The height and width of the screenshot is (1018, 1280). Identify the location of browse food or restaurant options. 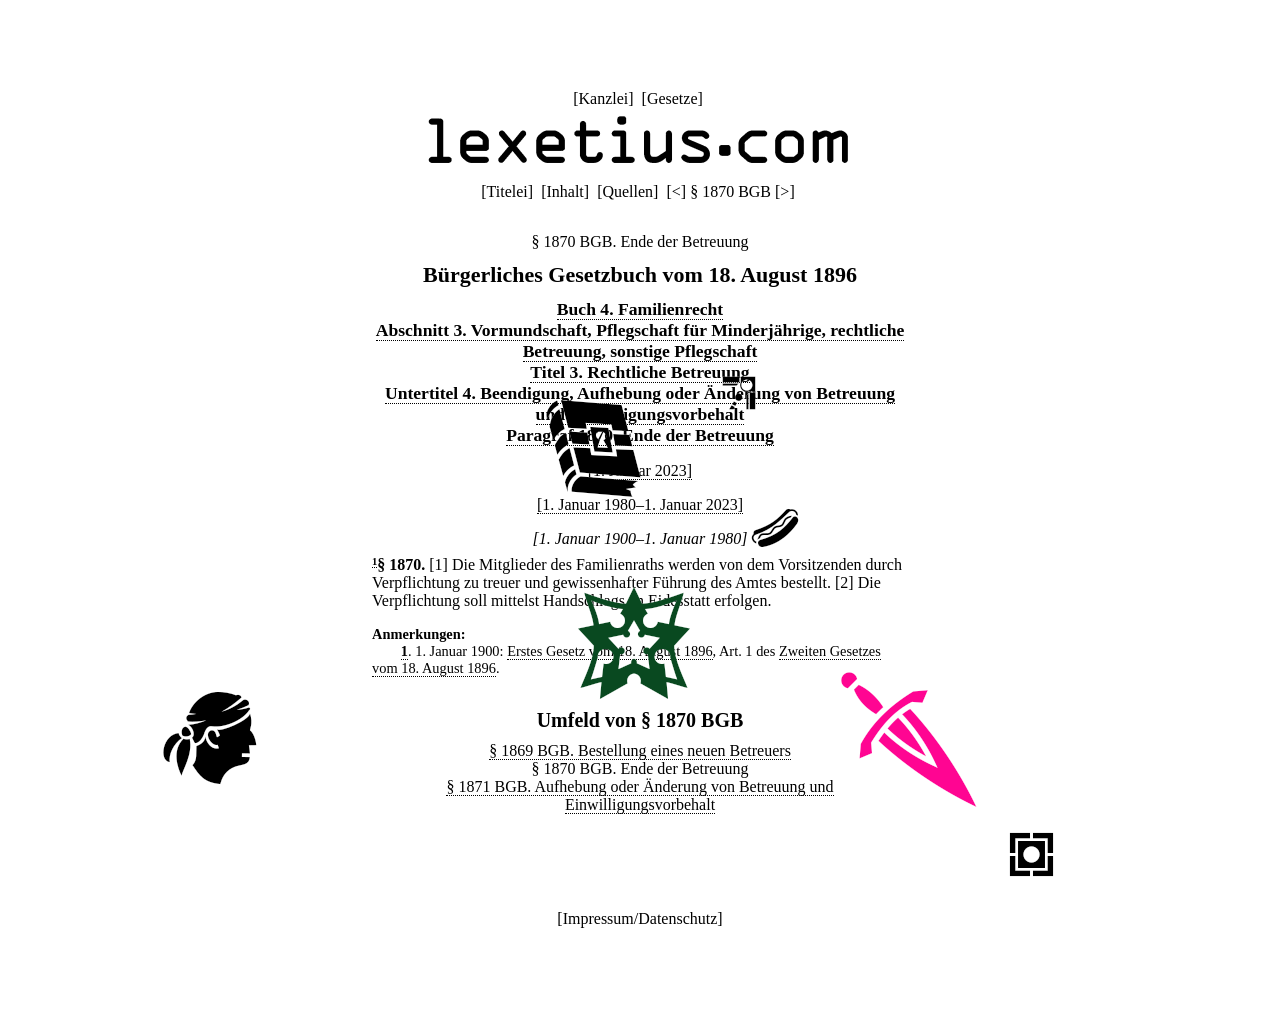
(775, 528).